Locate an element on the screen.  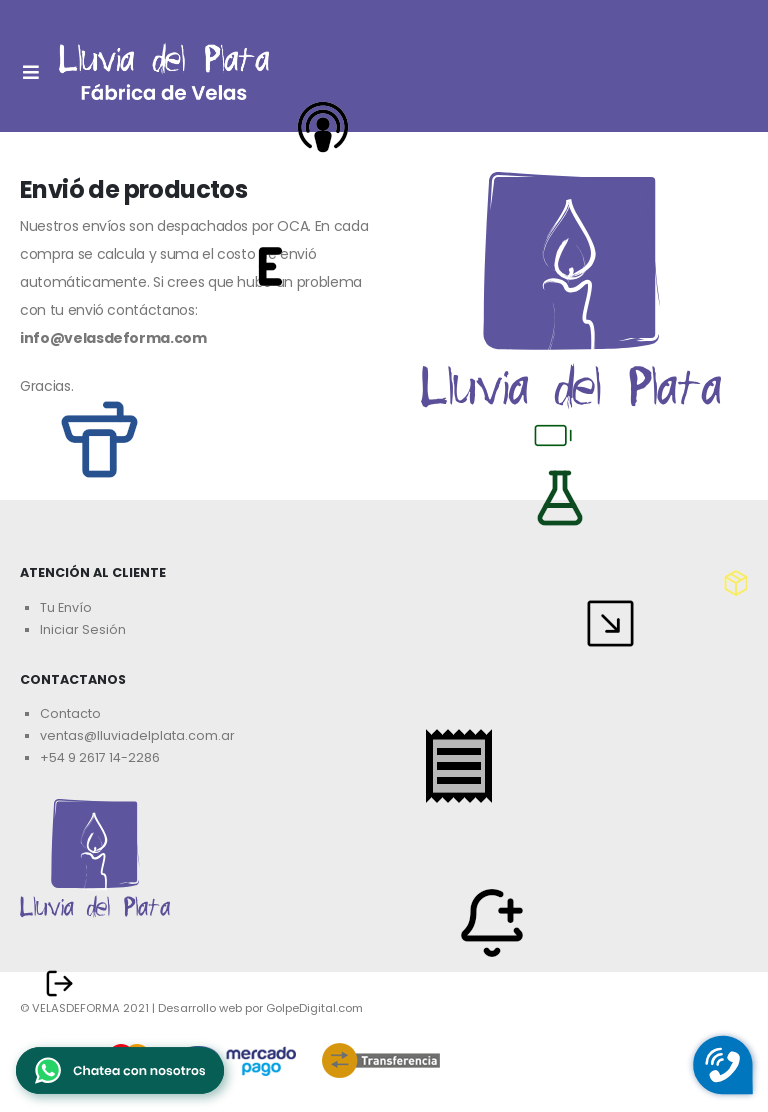
indicates edge network connectivity status is located at coordinates (270, 266).